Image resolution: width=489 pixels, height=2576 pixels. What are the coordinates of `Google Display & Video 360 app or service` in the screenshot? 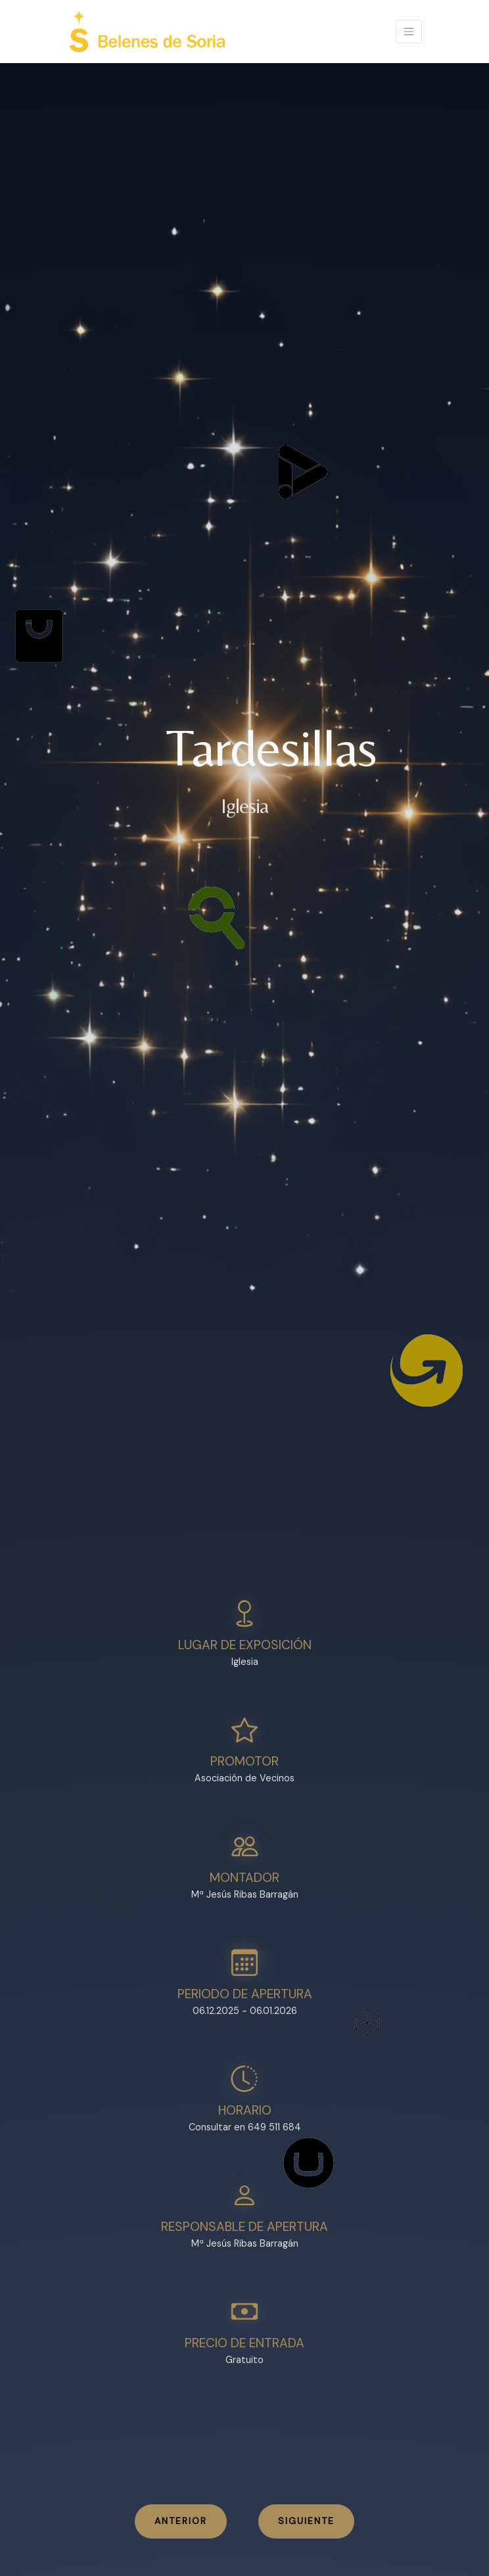 It's located at (303, 472).